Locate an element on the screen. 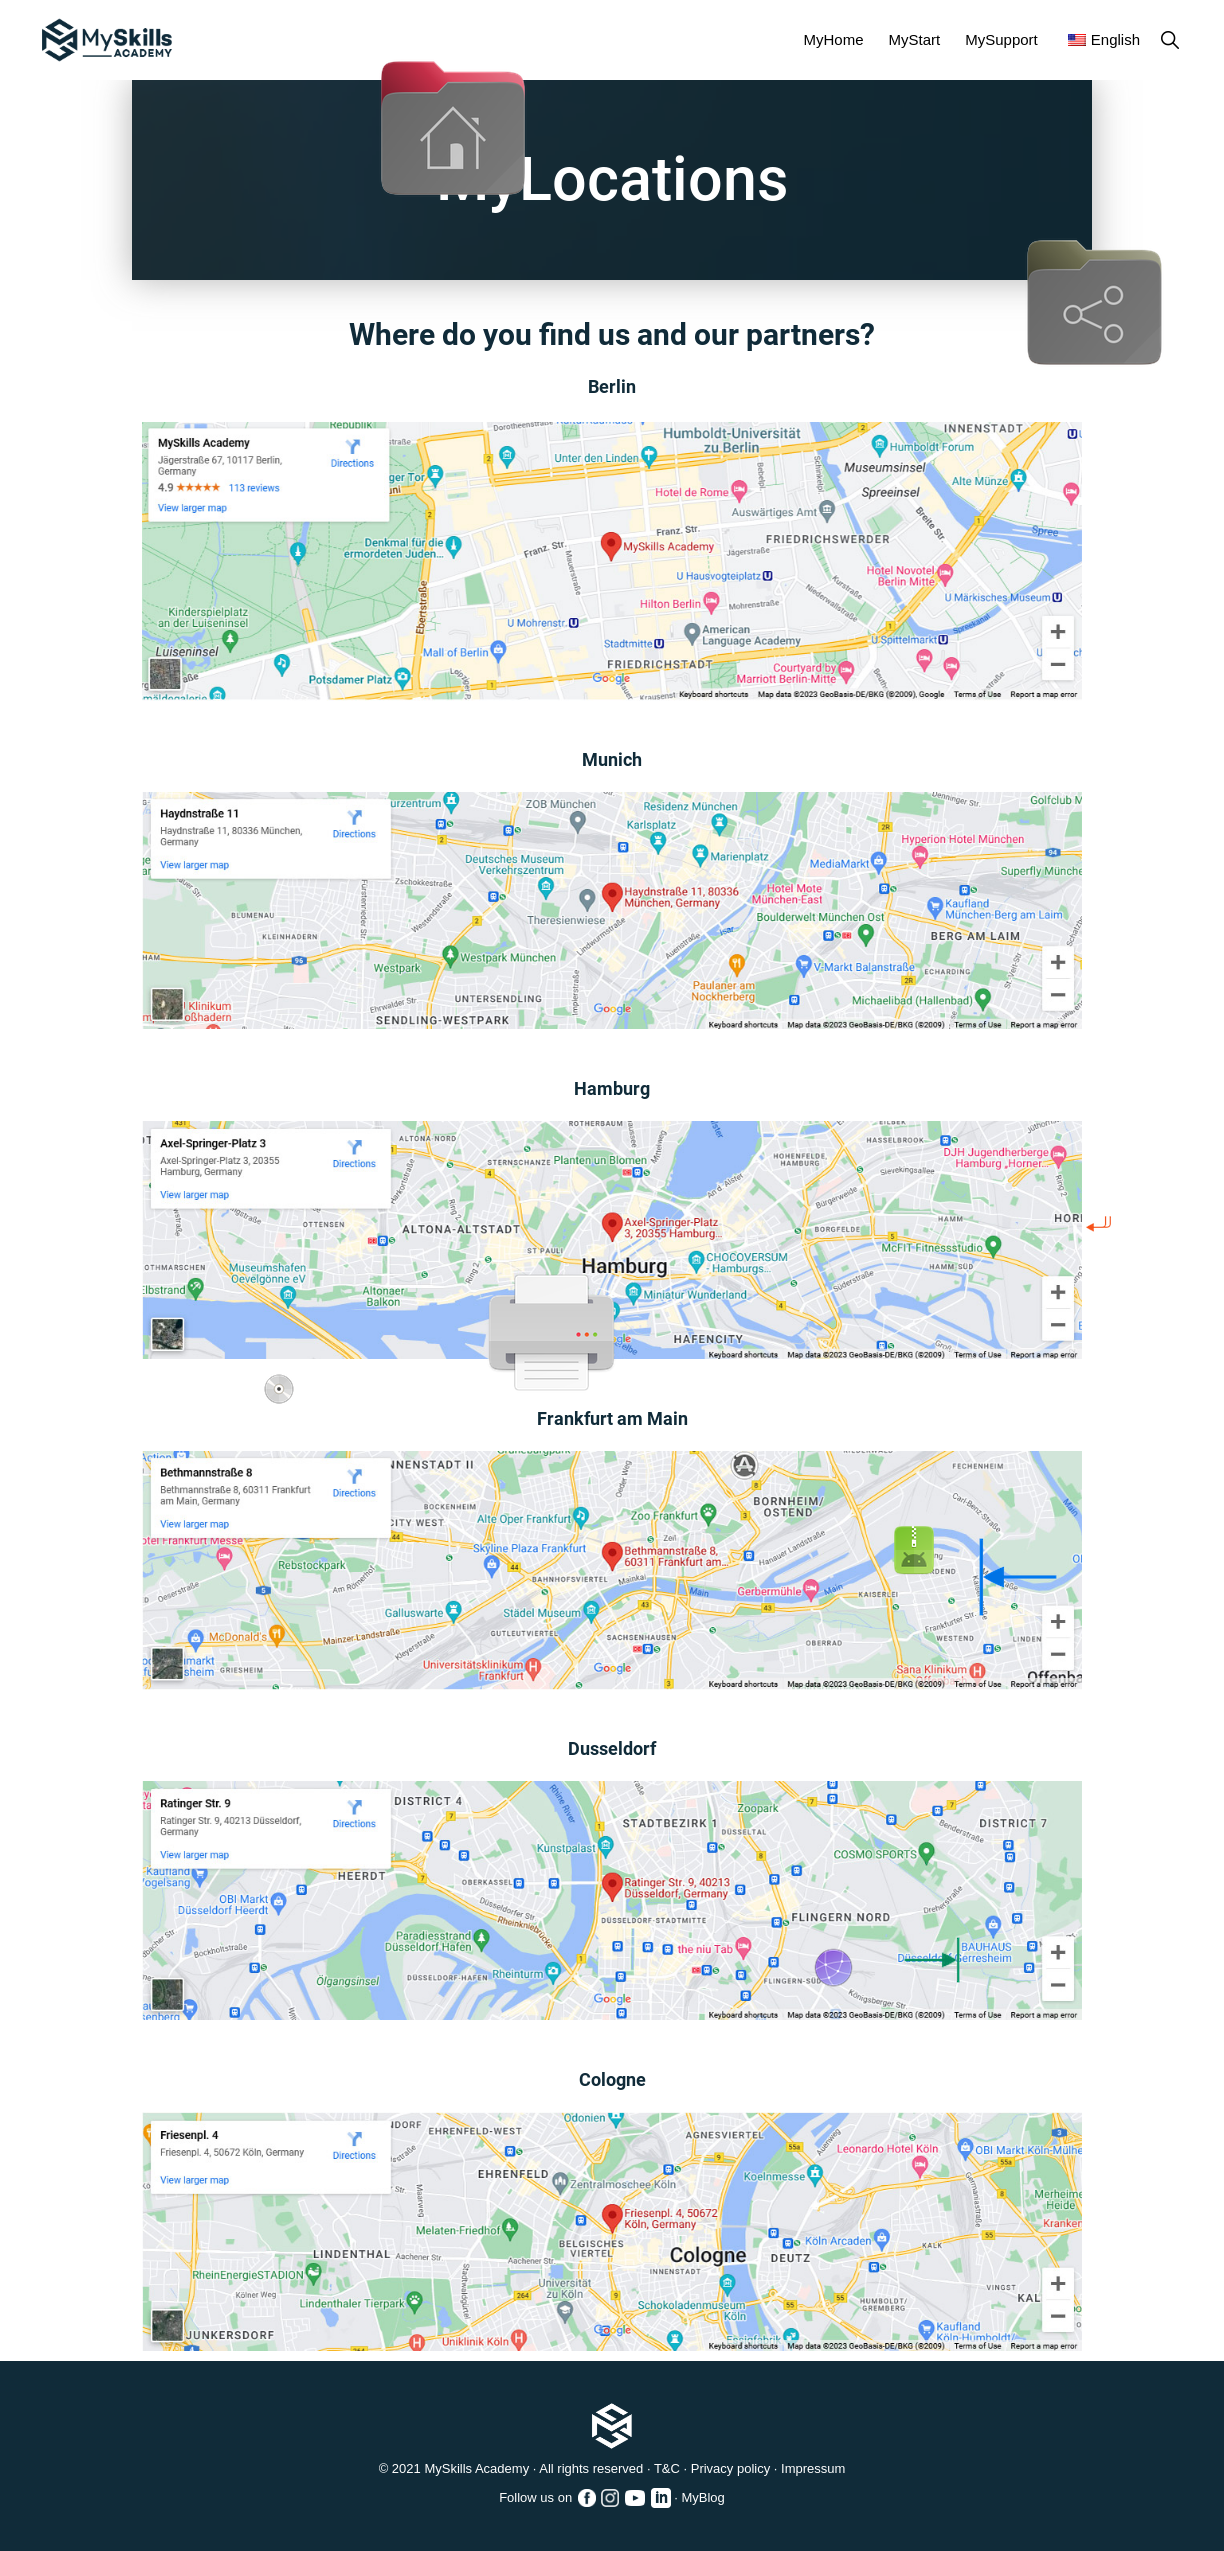 Image resolution: width=1224 pixels, height=2551 pixels. indicates a CD-R or recordable disc drive is located at coordinates (279, 1389).